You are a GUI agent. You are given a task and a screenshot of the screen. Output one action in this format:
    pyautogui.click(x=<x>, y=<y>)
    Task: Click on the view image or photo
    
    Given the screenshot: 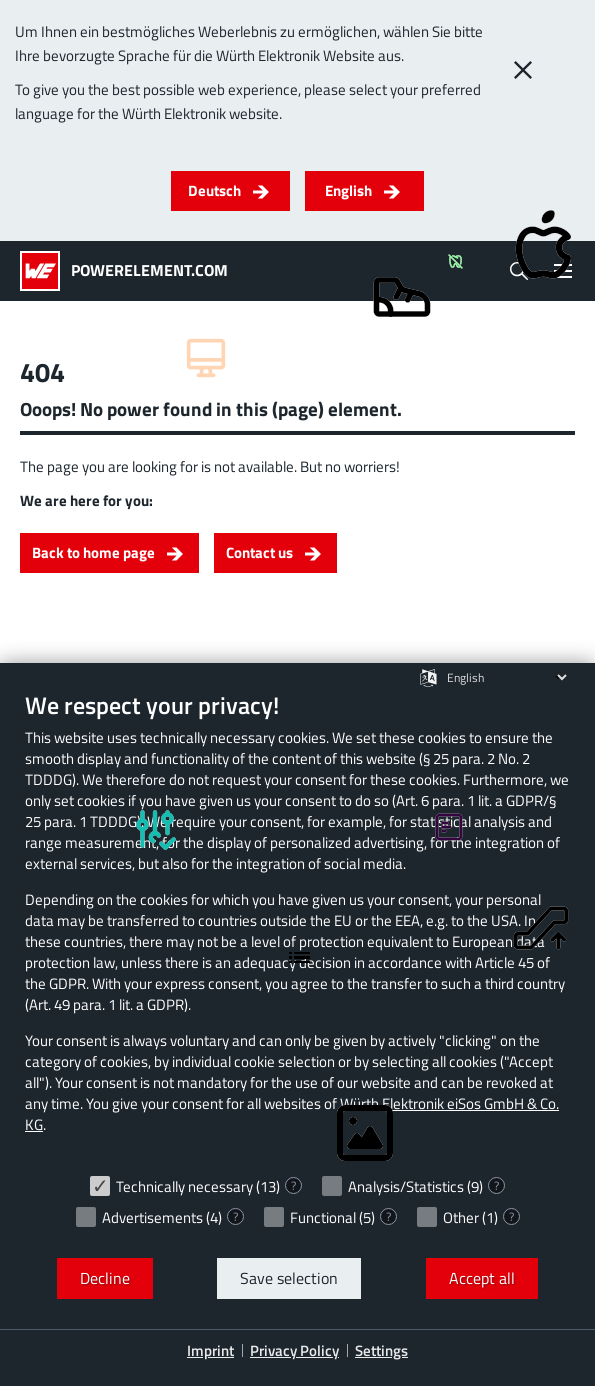 What is the action you would take?
    pyautogui.click(x=365, y=1133)
    